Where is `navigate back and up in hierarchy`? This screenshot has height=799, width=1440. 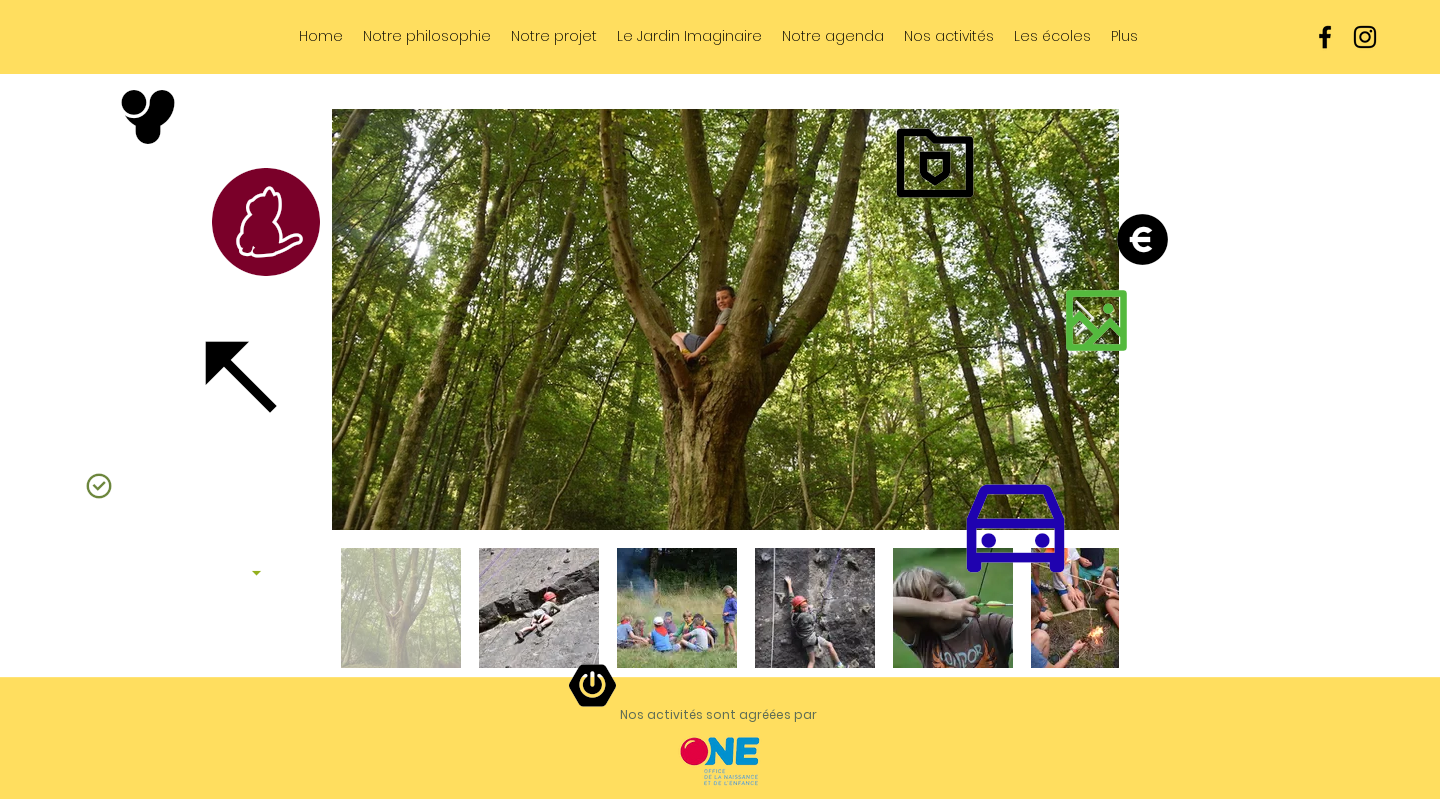 navigate back and up in hierarchy is located at coordinates (239, 375).